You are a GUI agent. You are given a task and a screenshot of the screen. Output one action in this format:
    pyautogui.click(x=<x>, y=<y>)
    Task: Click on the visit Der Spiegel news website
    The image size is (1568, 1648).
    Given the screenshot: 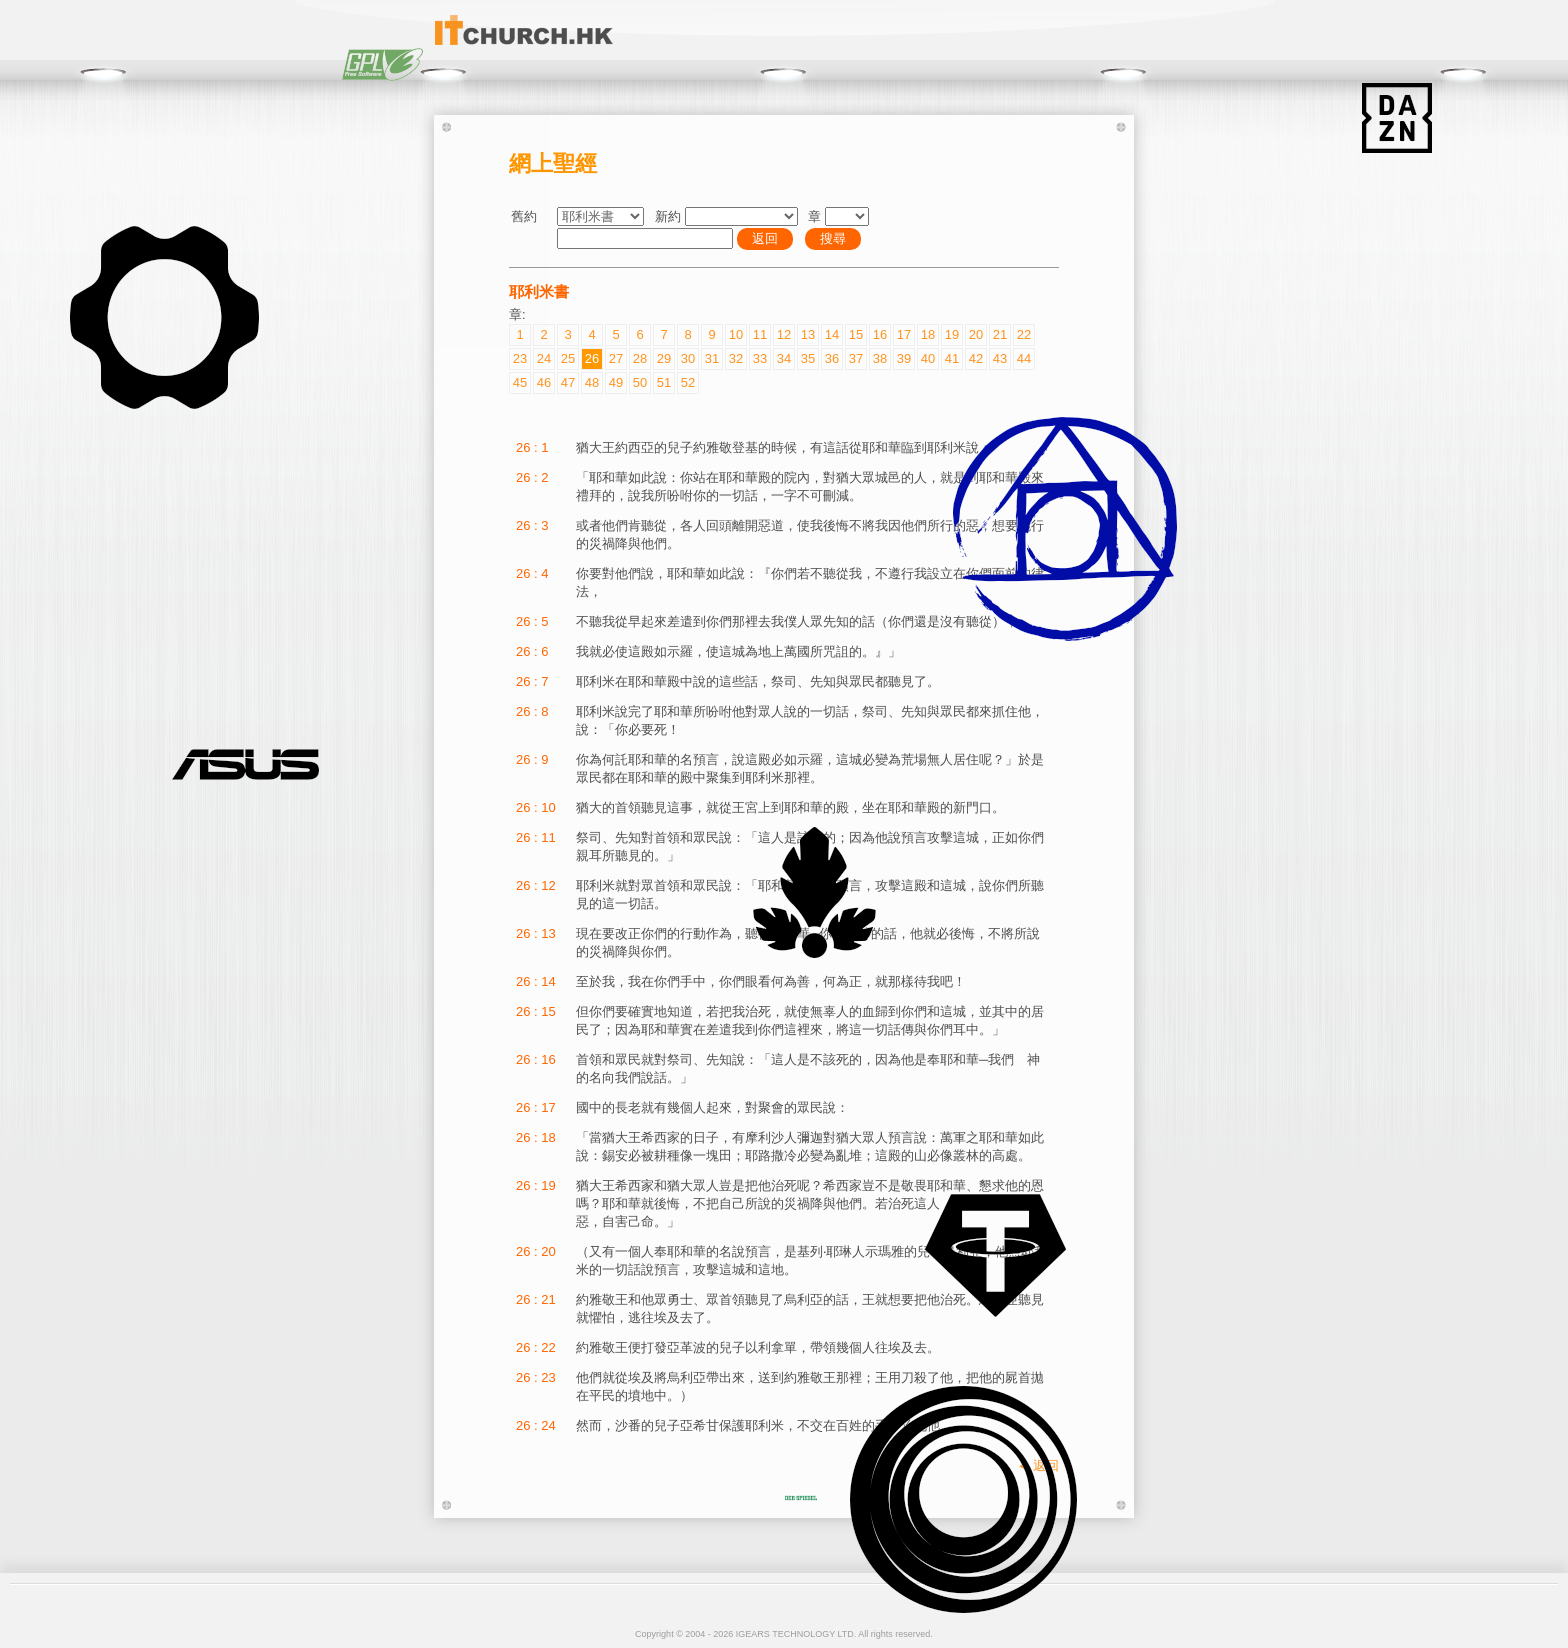 What is the action you would take?
    pyautogui.click(x=801, y=1498)
    